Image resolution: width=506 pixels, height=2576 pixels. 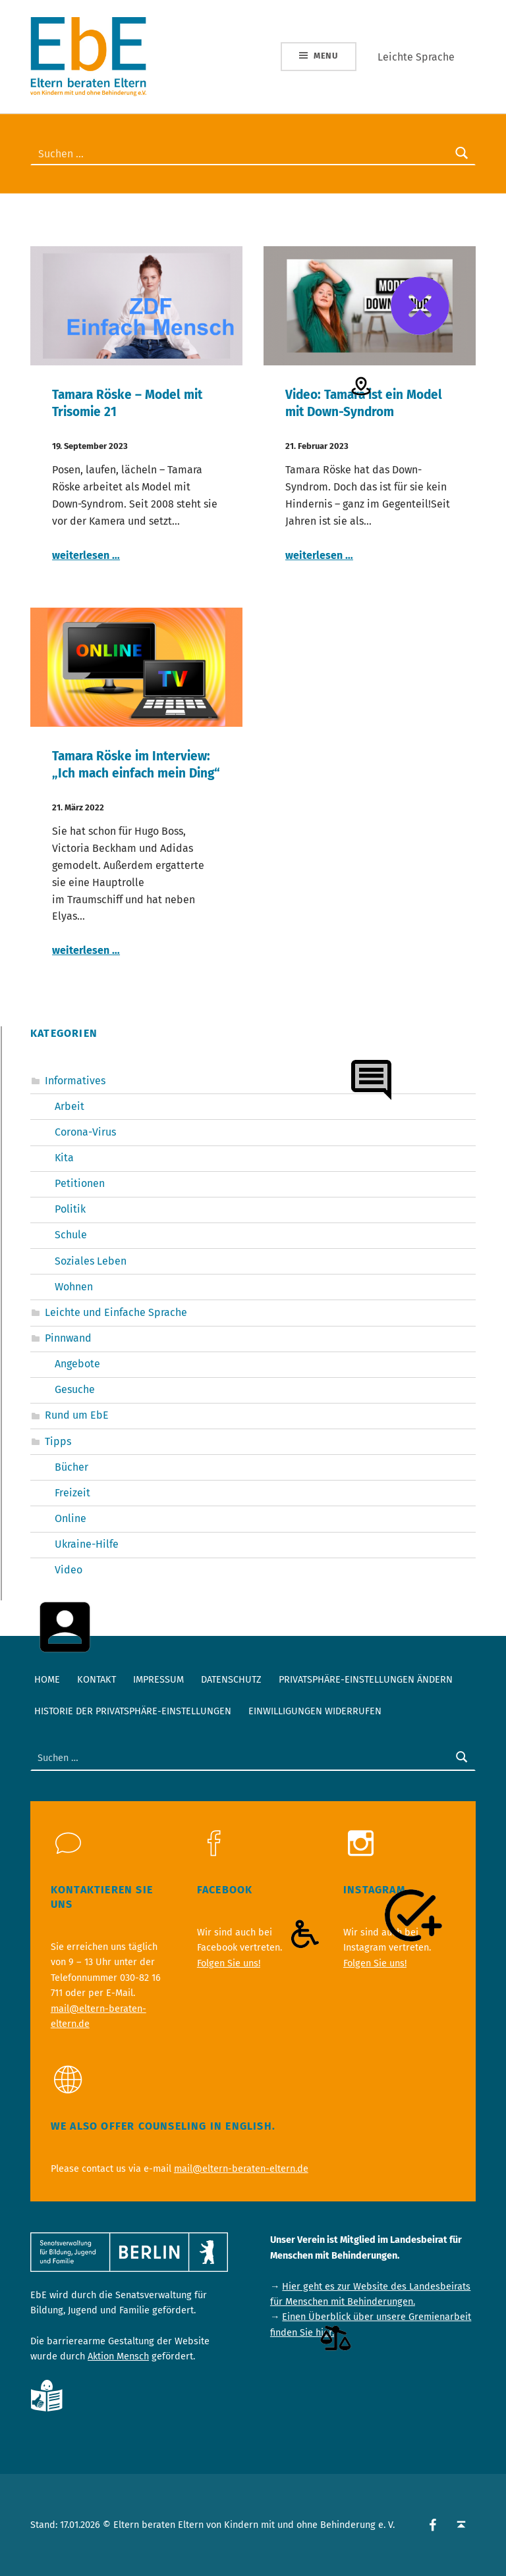 What do you see at coordinates (302, 1934) in the screenshot?
I see `indicates wheelchair accessible facilities` at bounding box center [302, 1934].